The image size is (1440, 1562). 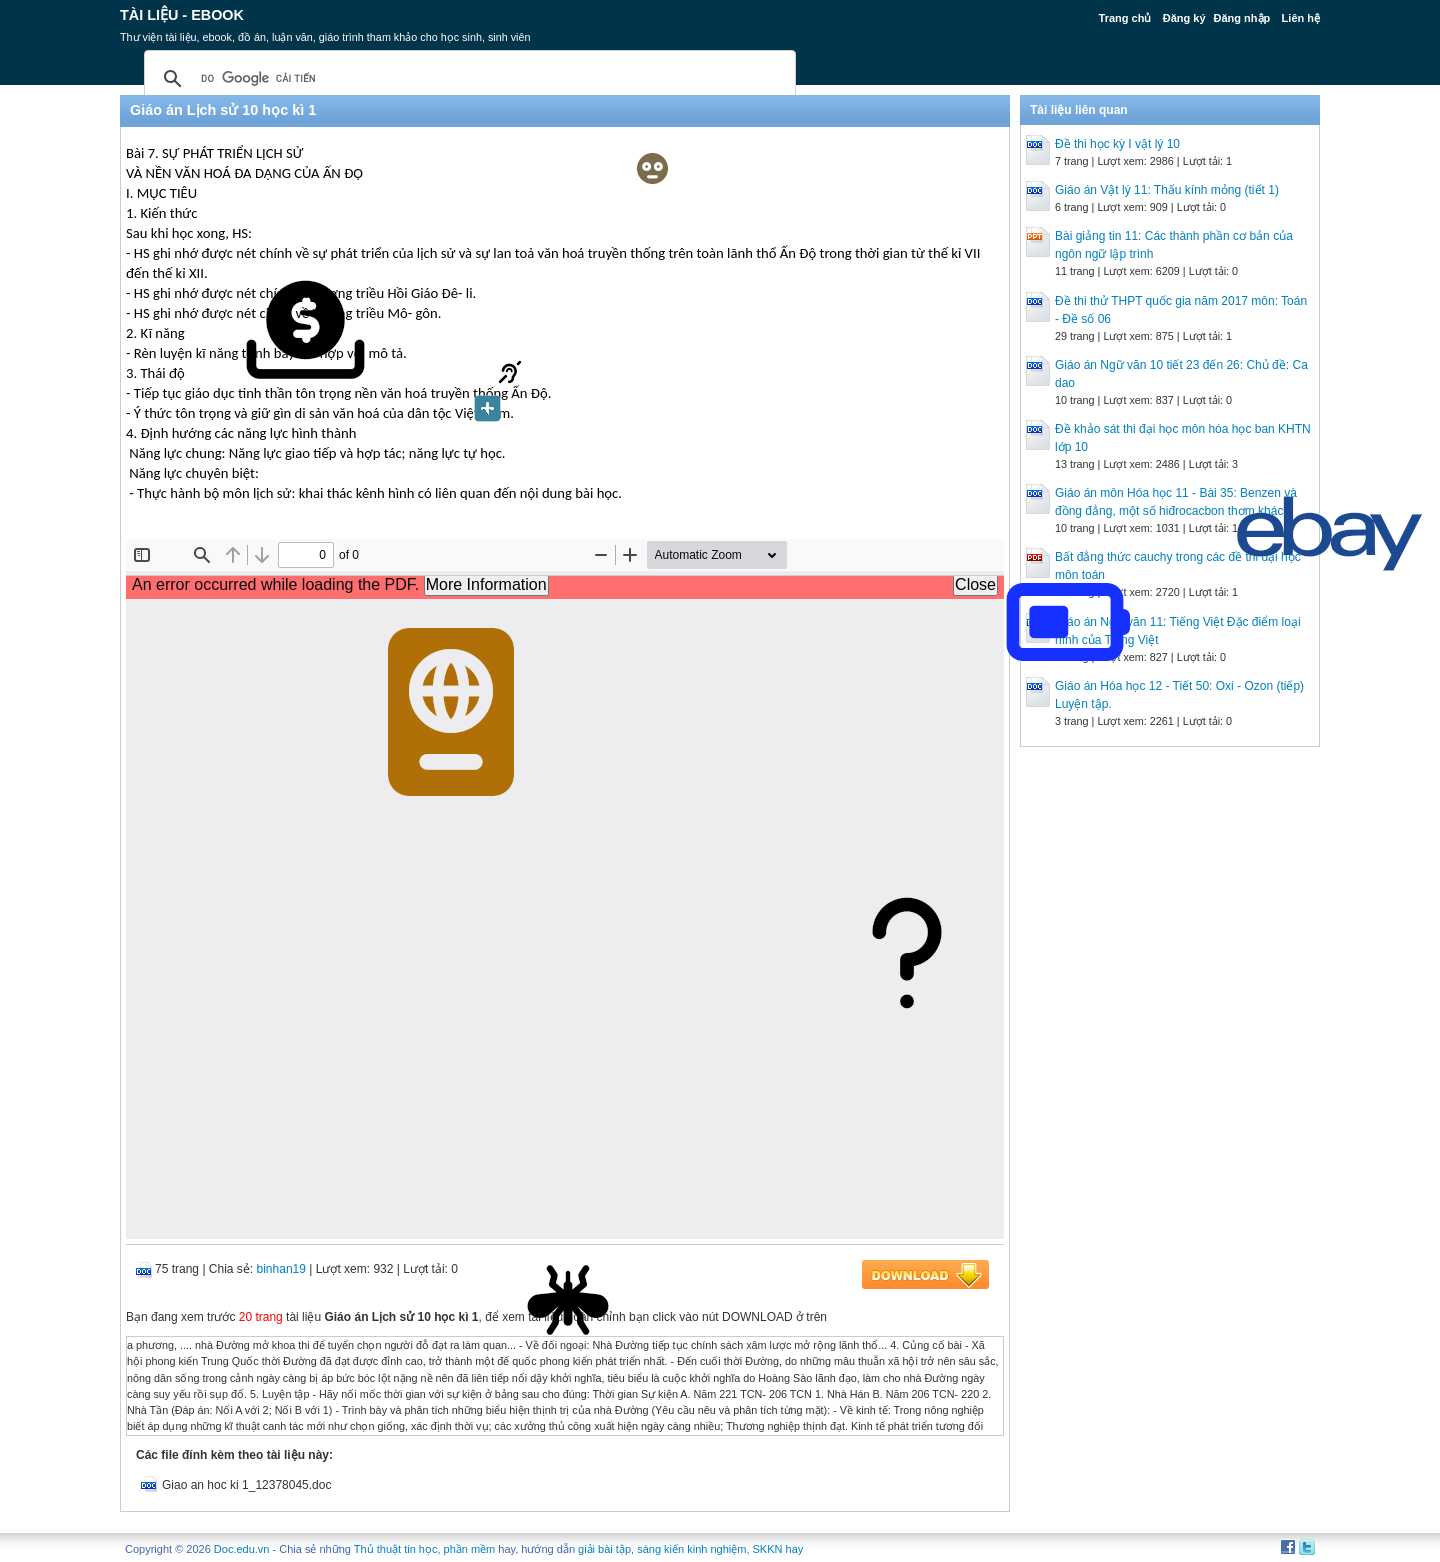 I want to click on open the eBay app, so click(x=1329, y=533).